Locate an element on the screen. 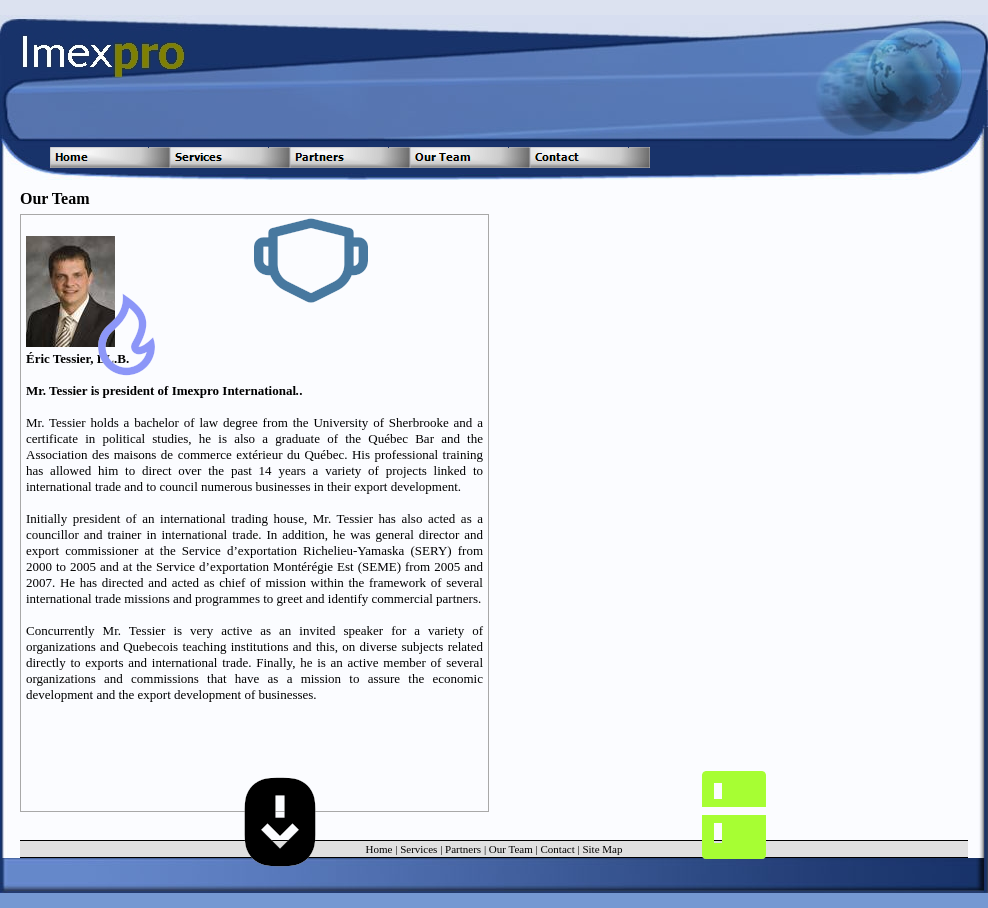 This screenshot has width=988, height=908. scroll to the bottom of the page is located at coordinates (280, 822).